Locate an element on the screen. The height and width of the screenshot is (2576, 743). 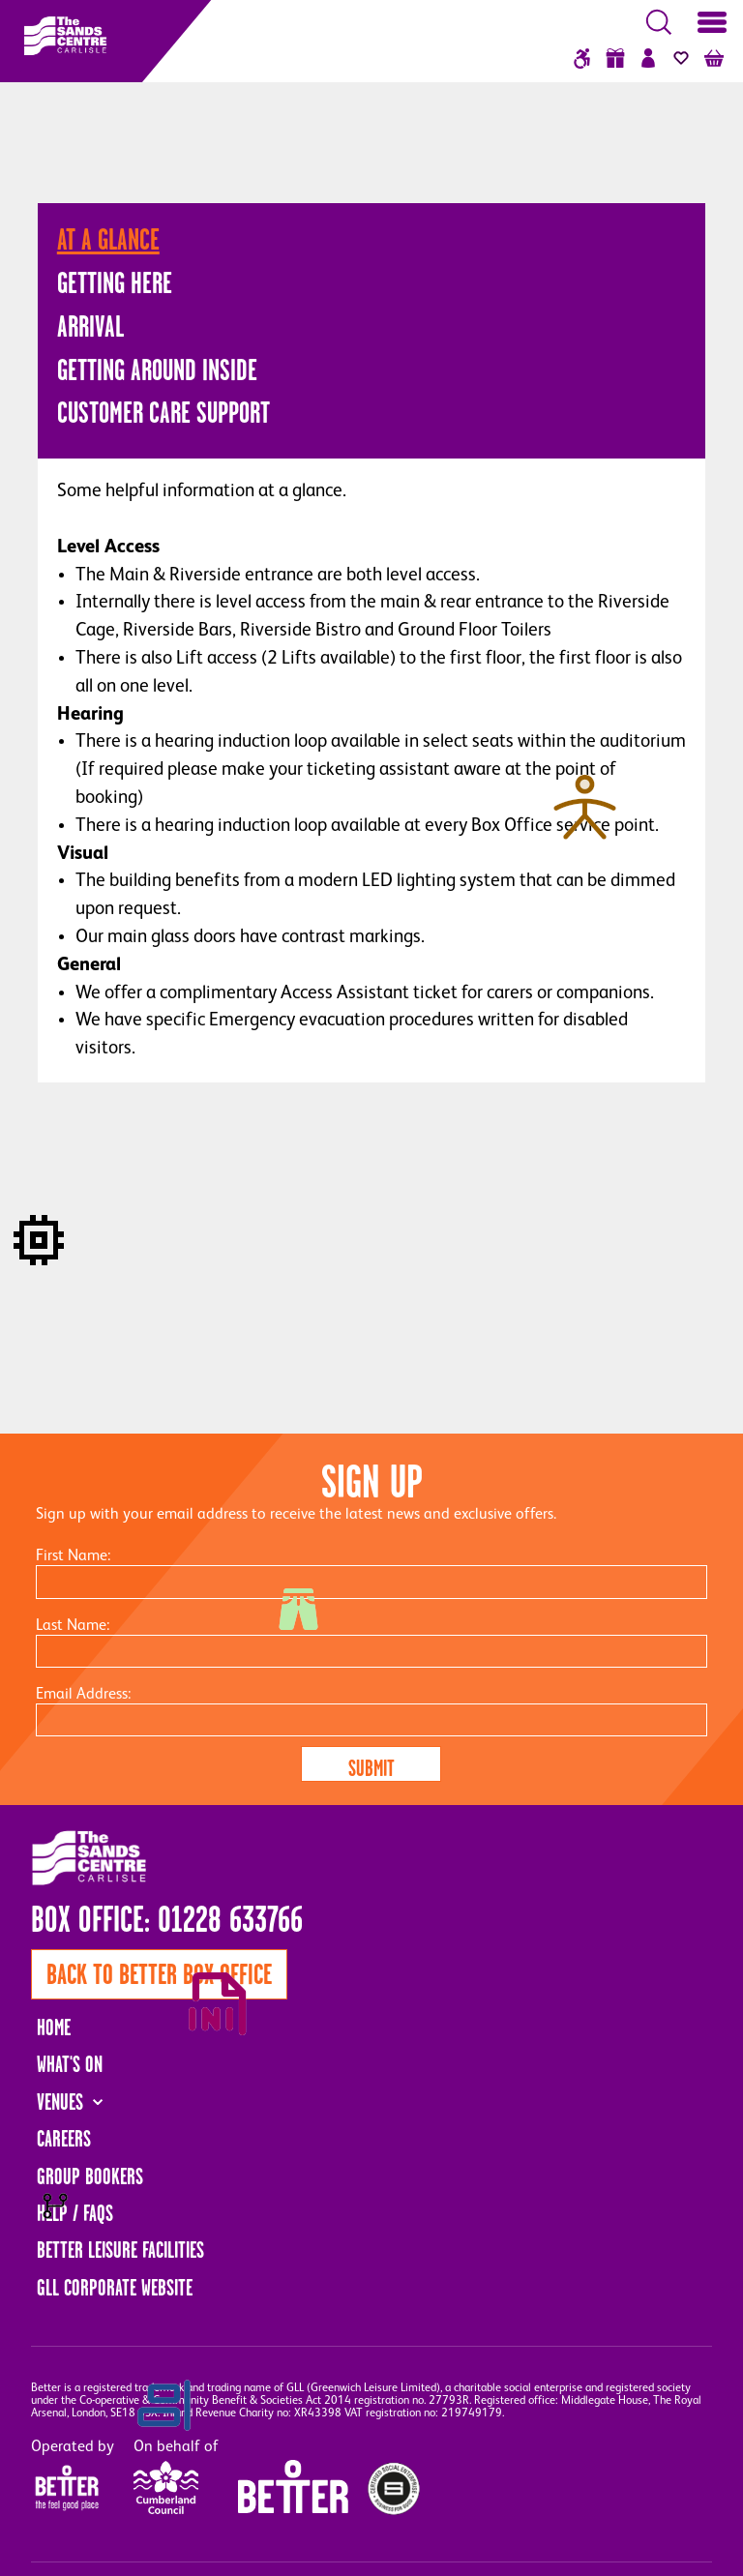
browse pants or bottoms in a clothing app is located at coordinates (298, 1609).